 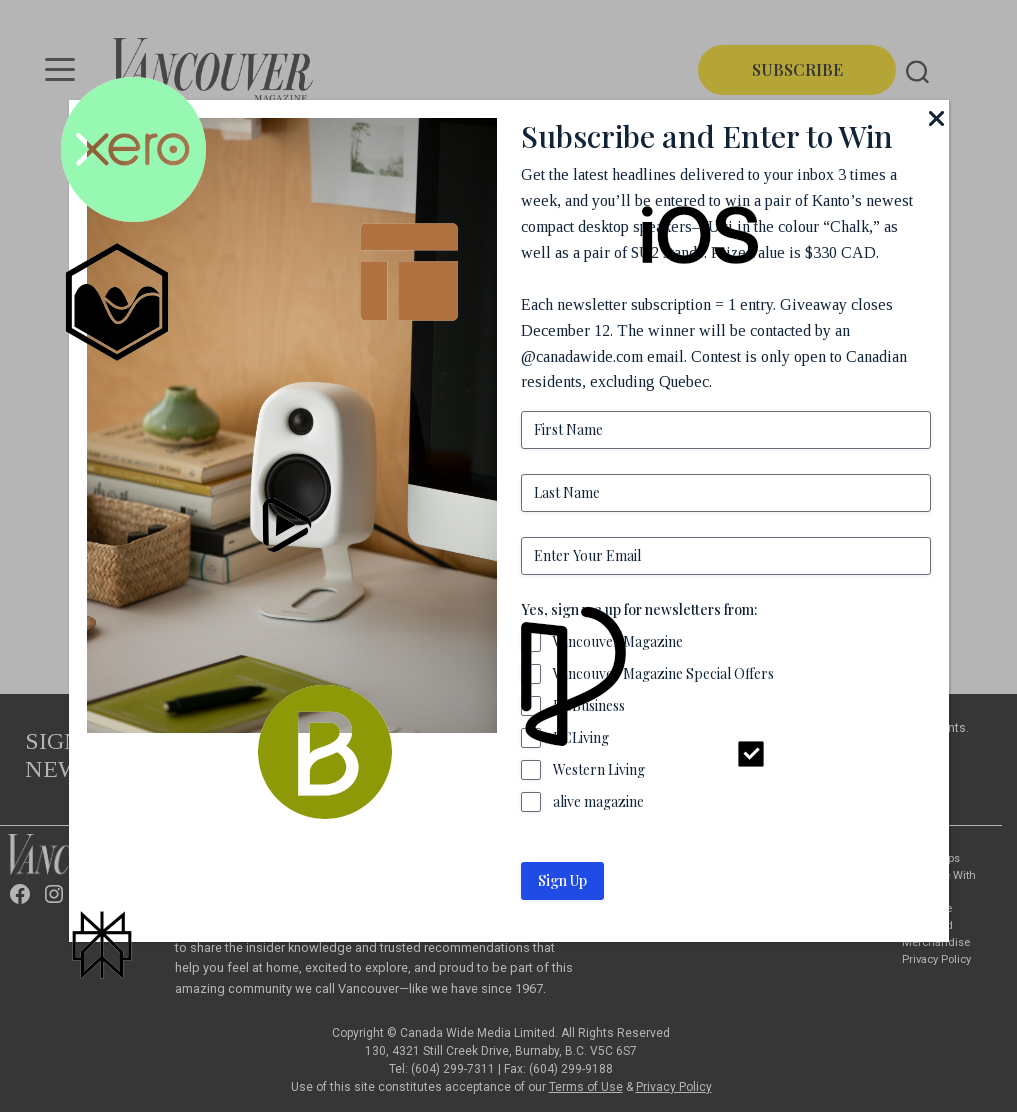 I want to click on open radarr movie management app, so click(x=287, y=525).